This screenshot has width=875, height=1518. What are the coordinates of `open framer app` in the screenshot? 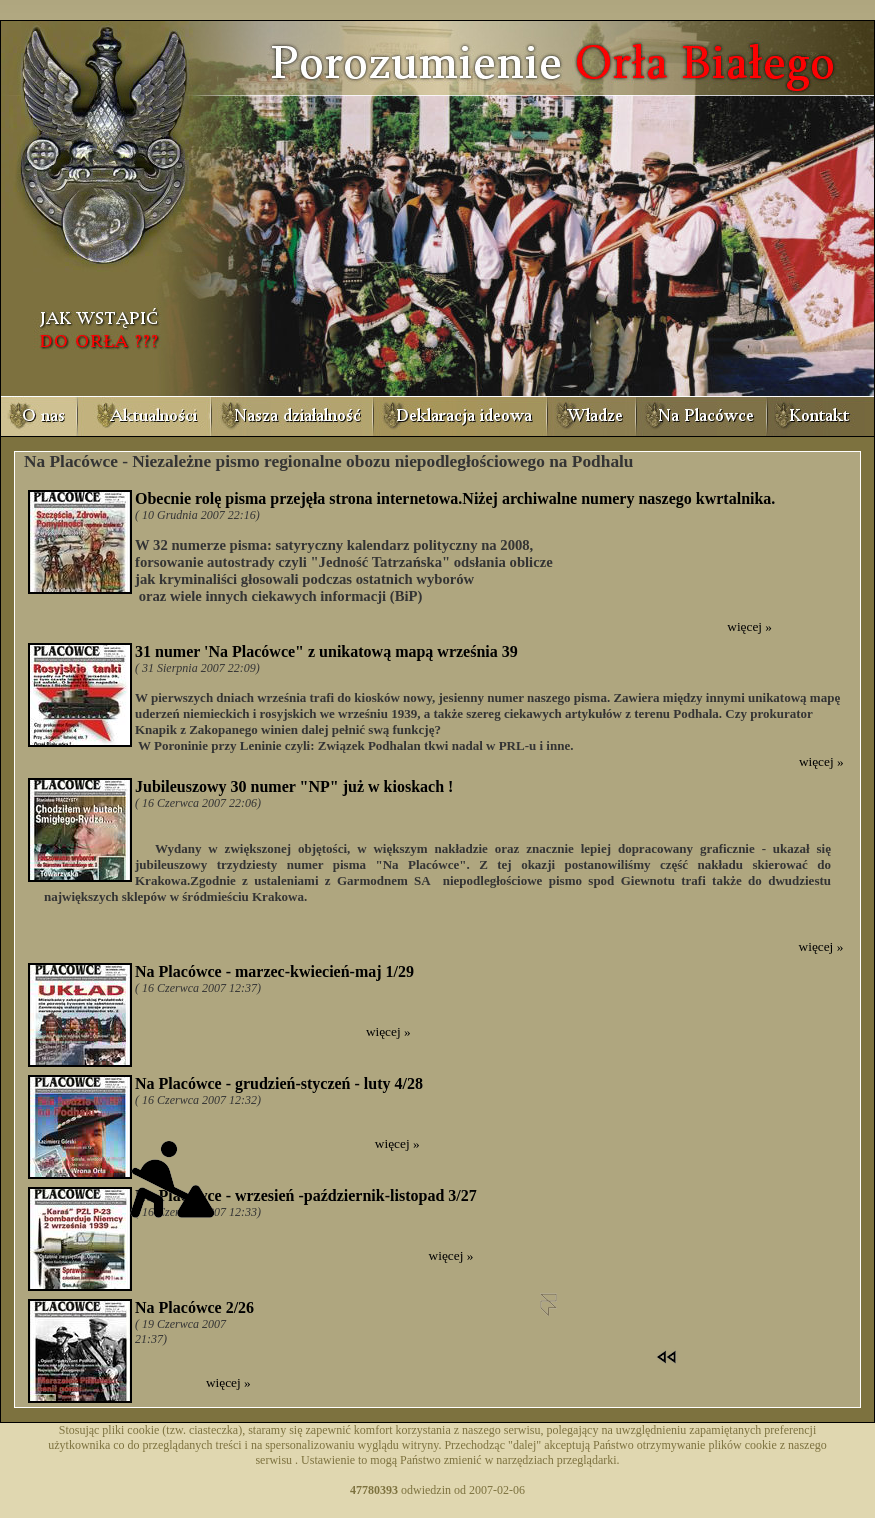 It's located at (548, 1303).